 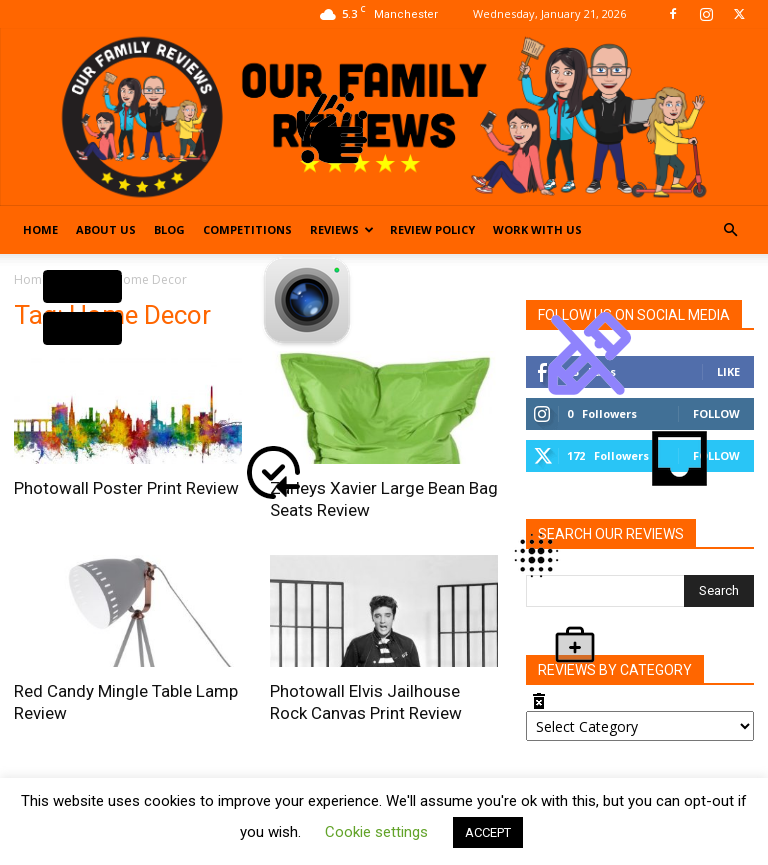 What do you see at coordinates (84, 307) in the screenshot?
I see `view agenda or list layout` at bounding box center [84, 307].